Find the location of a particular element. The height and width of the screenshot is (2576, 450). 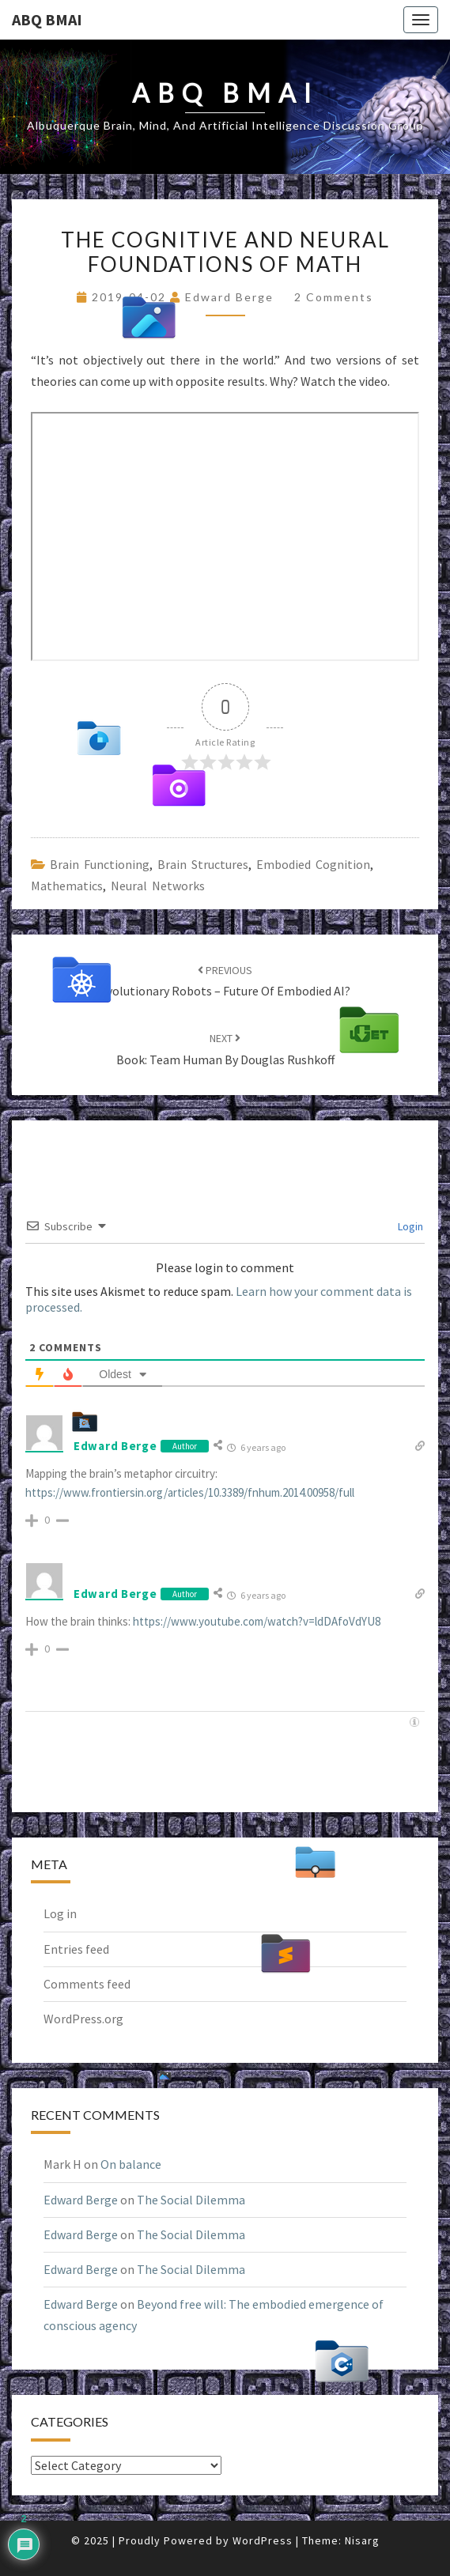

open wondershare orgcharting project folder is located at coordinates (179, 787).